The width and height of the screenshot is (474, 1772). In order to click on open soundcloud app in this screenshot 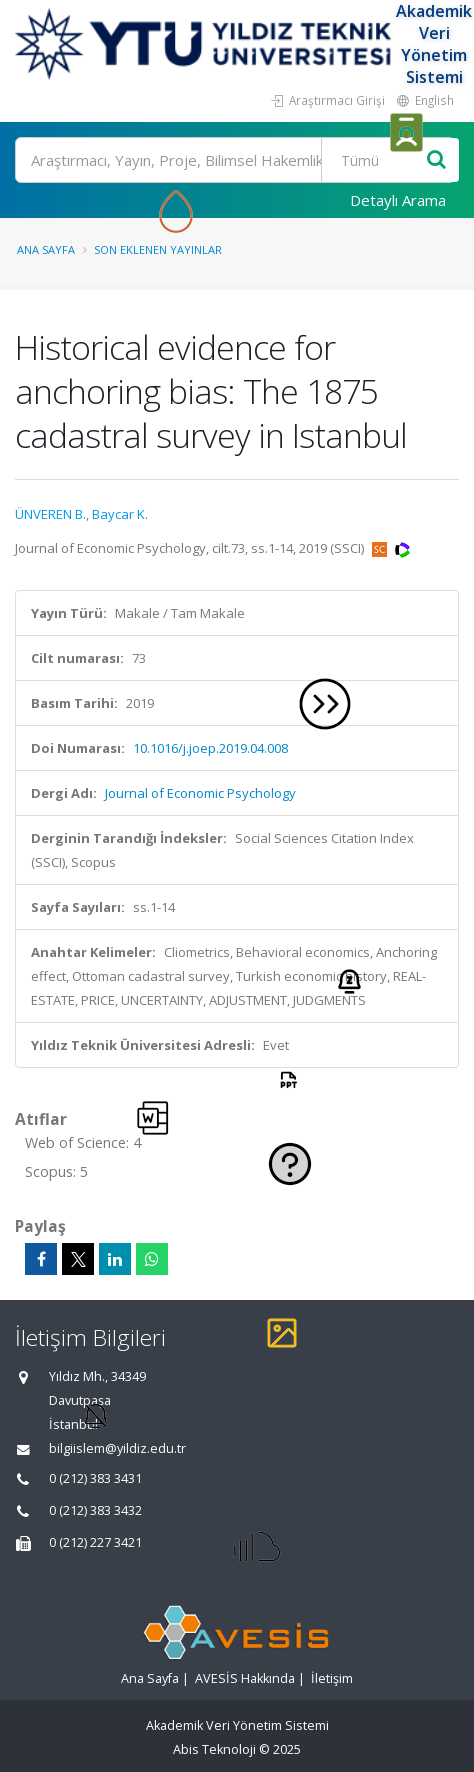, I will do `click(256, 1548)`.